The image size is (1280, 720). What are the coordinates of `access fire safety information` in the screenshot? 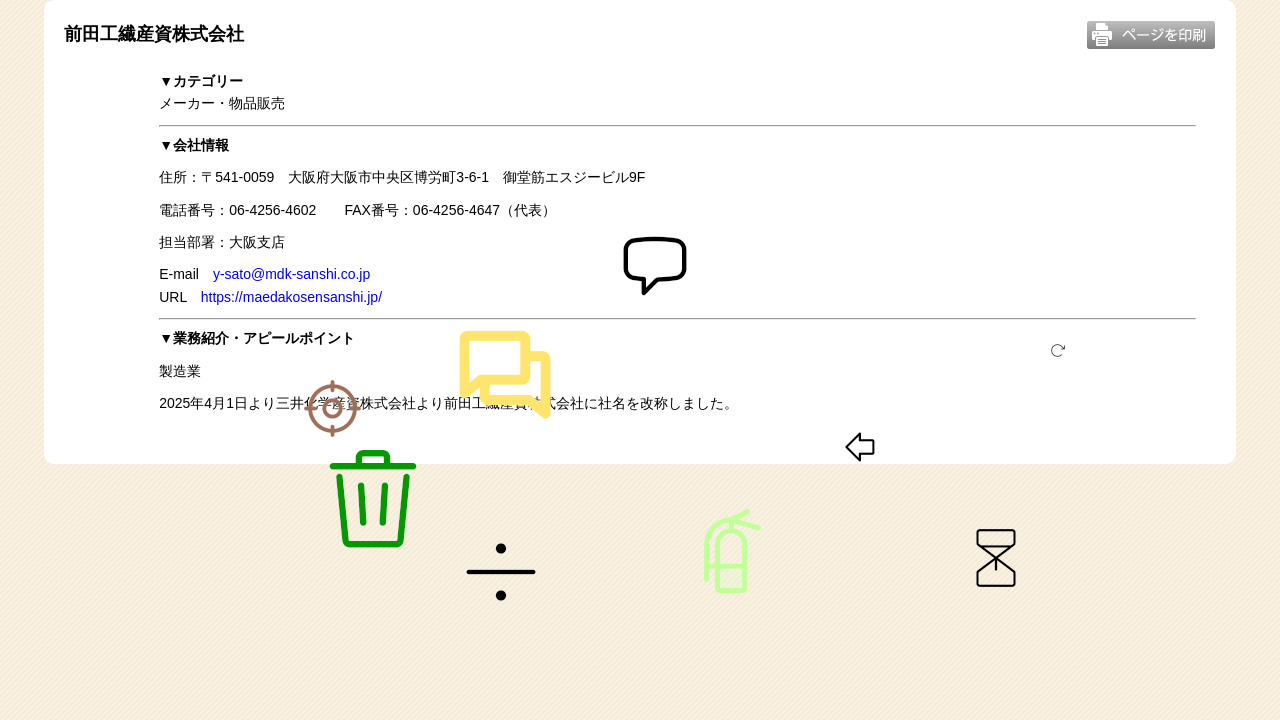 It's located at (728, 552).